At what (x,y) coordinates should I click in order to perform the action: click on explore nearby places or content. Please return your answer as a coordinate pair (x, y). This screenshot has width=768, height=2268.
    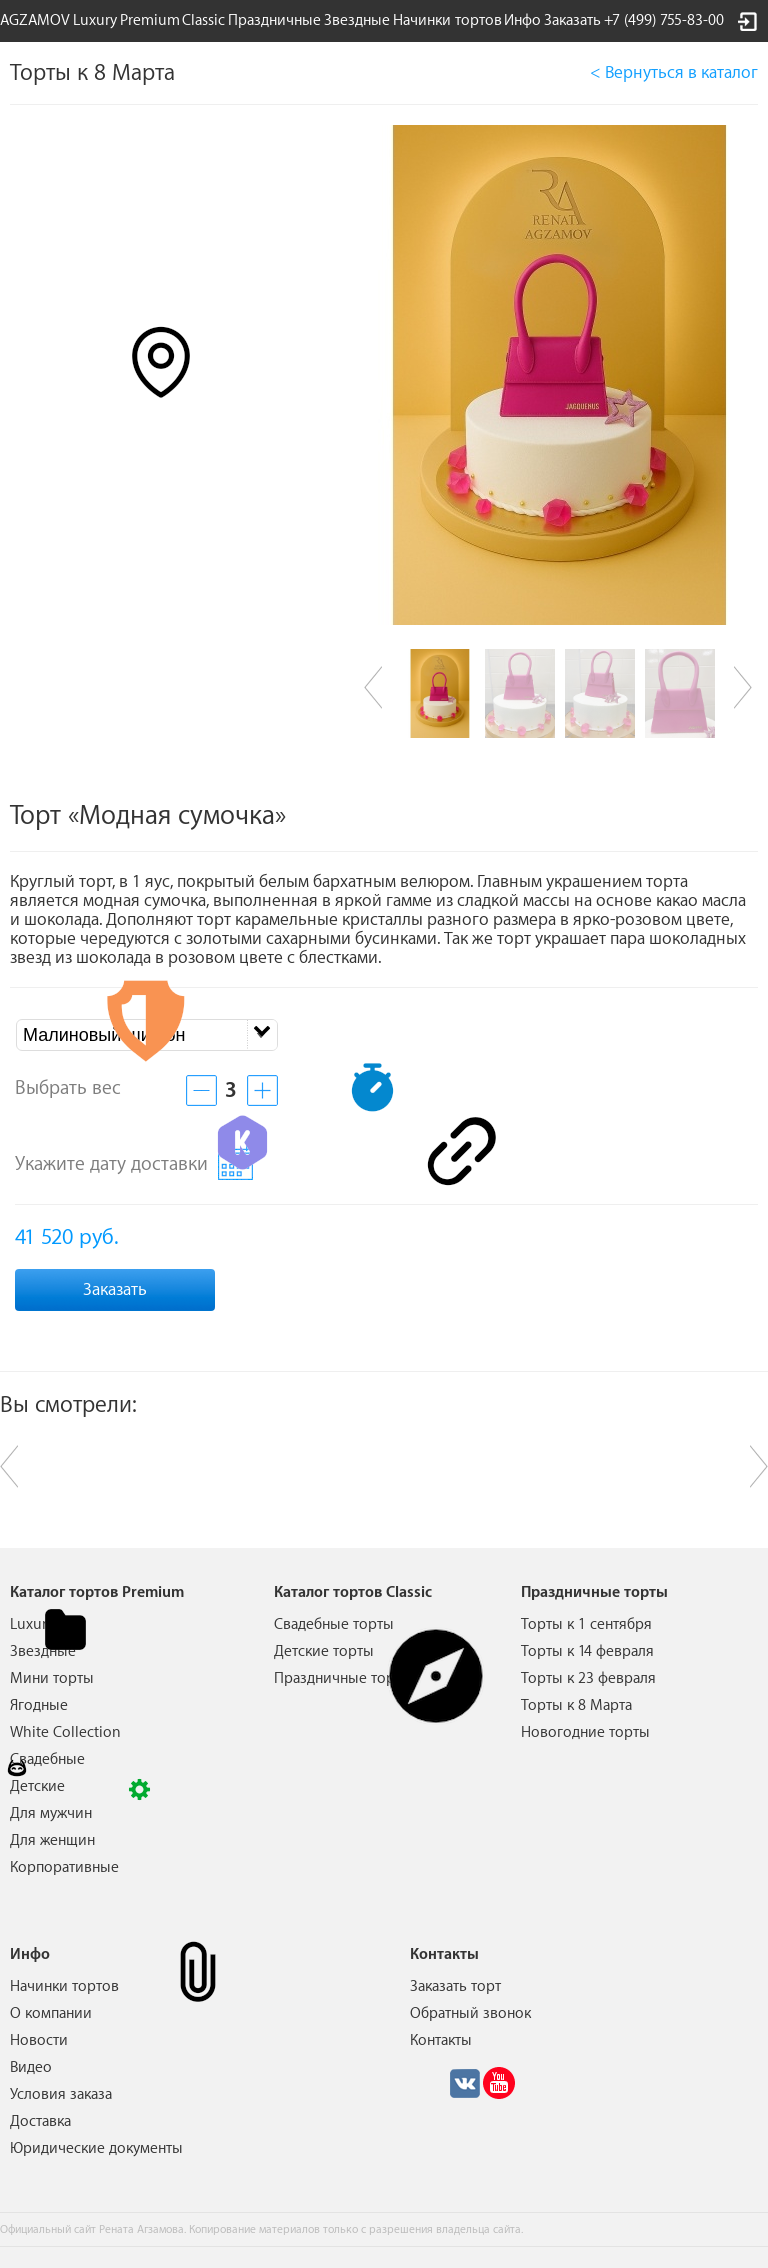
    Looking at the image, I should click on (436, 1676).